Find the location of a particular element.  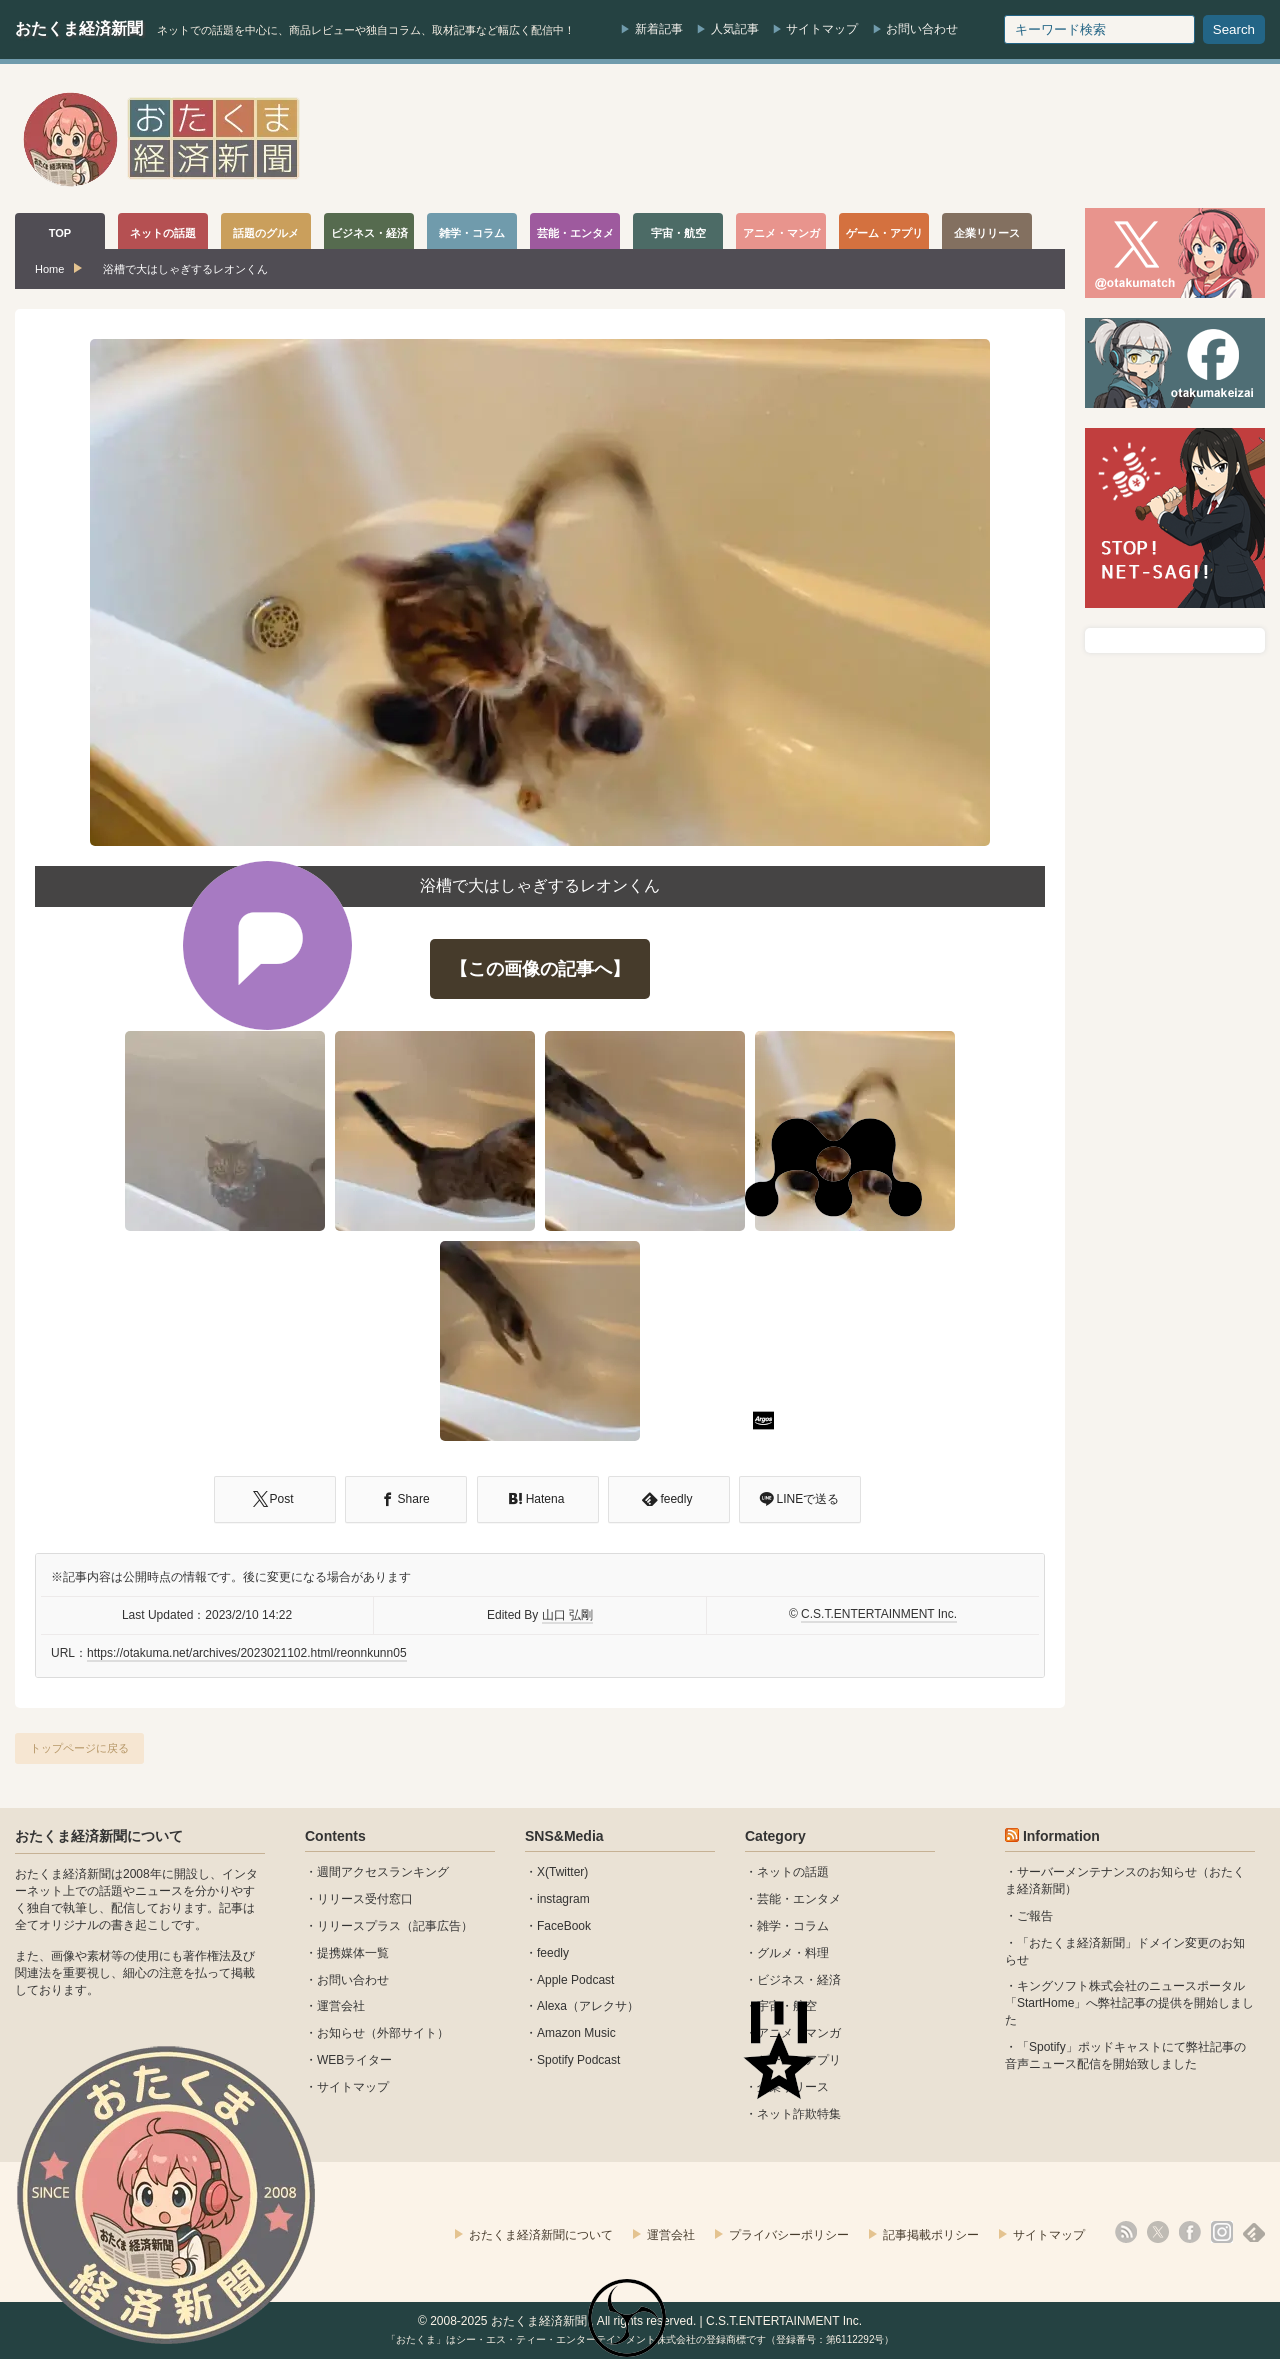

open OBS Studio for streaming or recording is located at coordinates (627, 2318).